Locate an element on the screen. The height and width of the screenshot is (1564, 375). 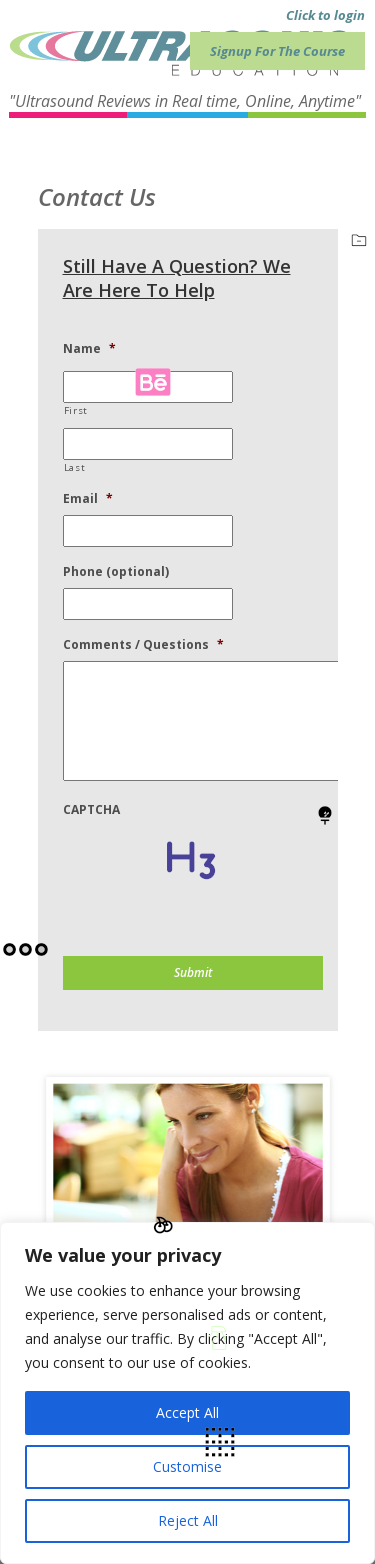
remove all borders from selected cells or elements is located at coordinates (220, 1442).